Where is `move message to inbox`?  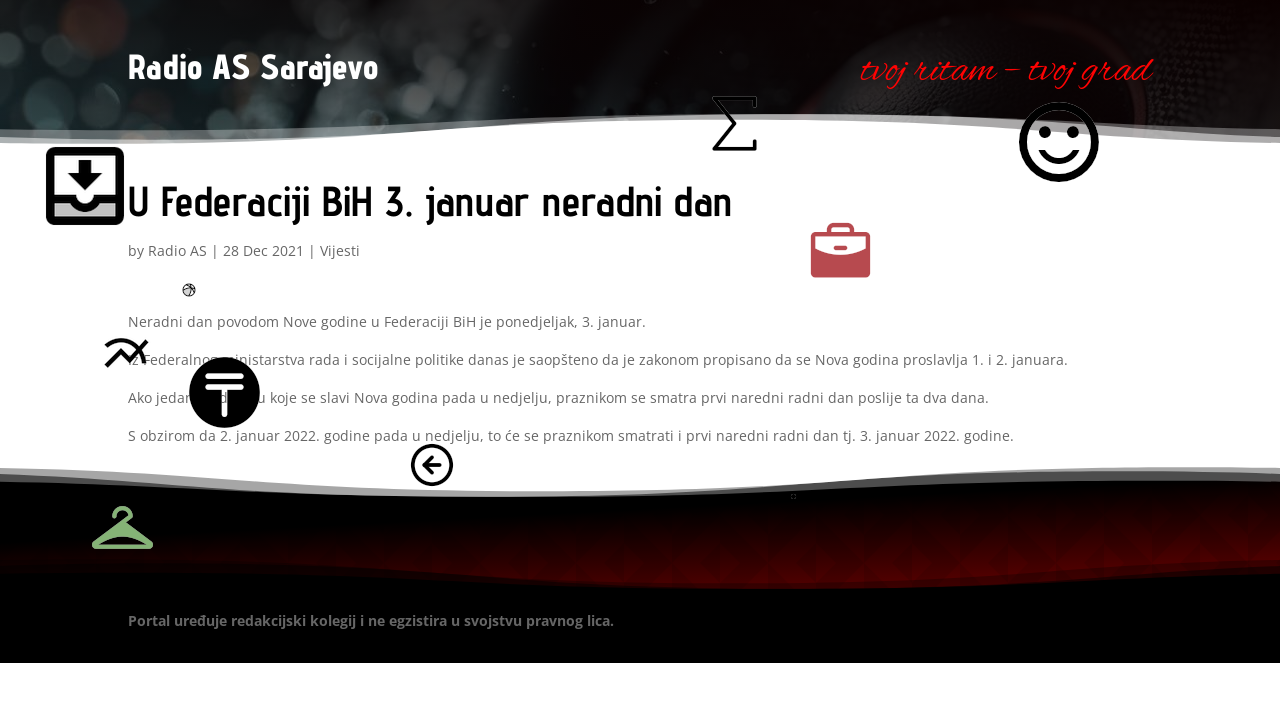
move message to inbox is located at coordinates (85, 186).